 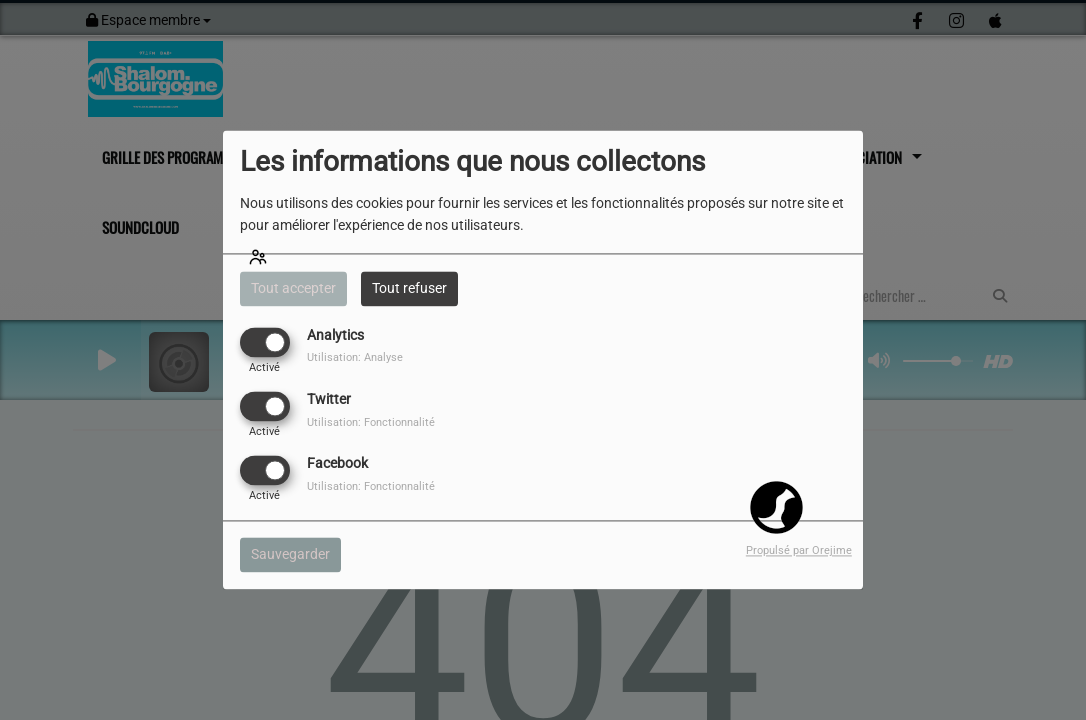 What do you see at coordinates (776, 507) in the screenshot?
I see `switch to global or worldwide view` at bounding box center [776, 507].